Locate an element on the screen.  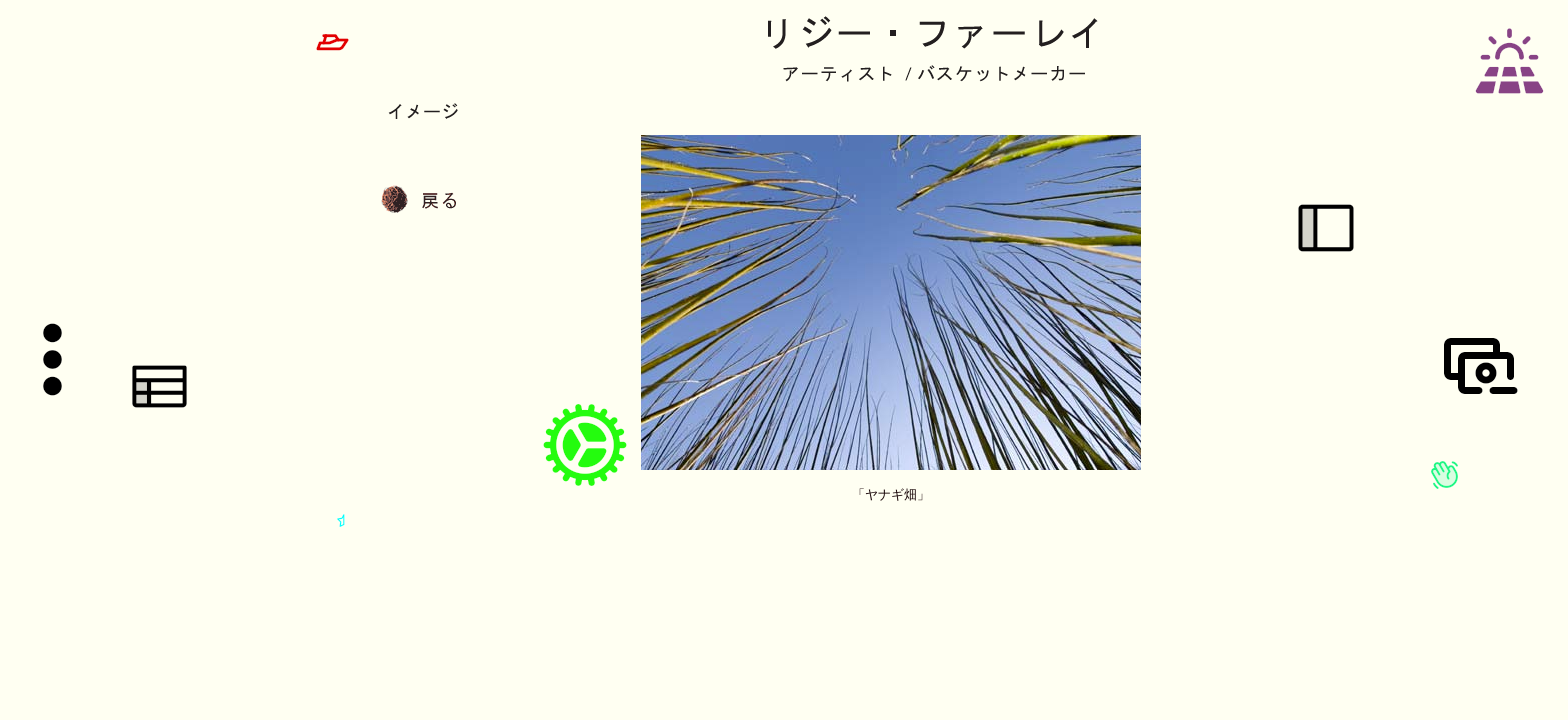
send a friendly greeting or wave is located at coordinates (1444, 474).